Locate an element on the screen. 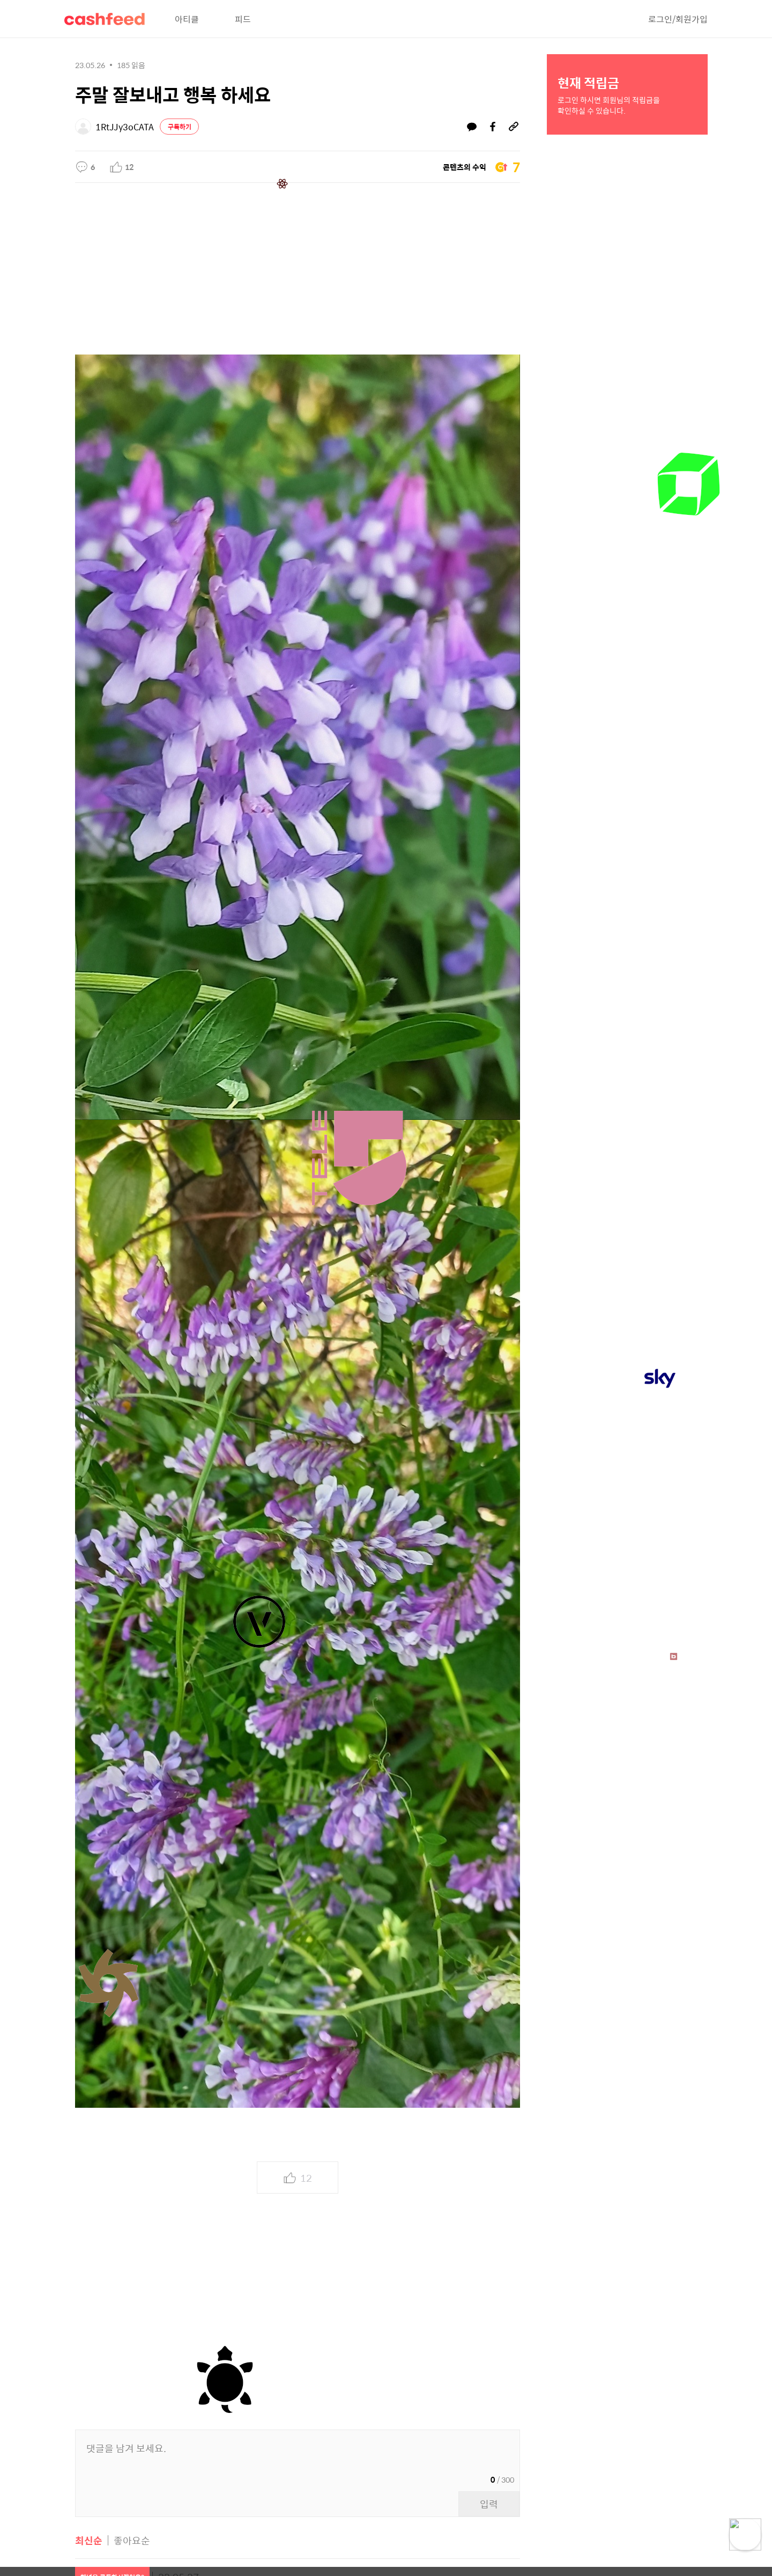 The width and height of the screenshot is (772, 2576). launch octane render application is located at coordinates (108, 1983).